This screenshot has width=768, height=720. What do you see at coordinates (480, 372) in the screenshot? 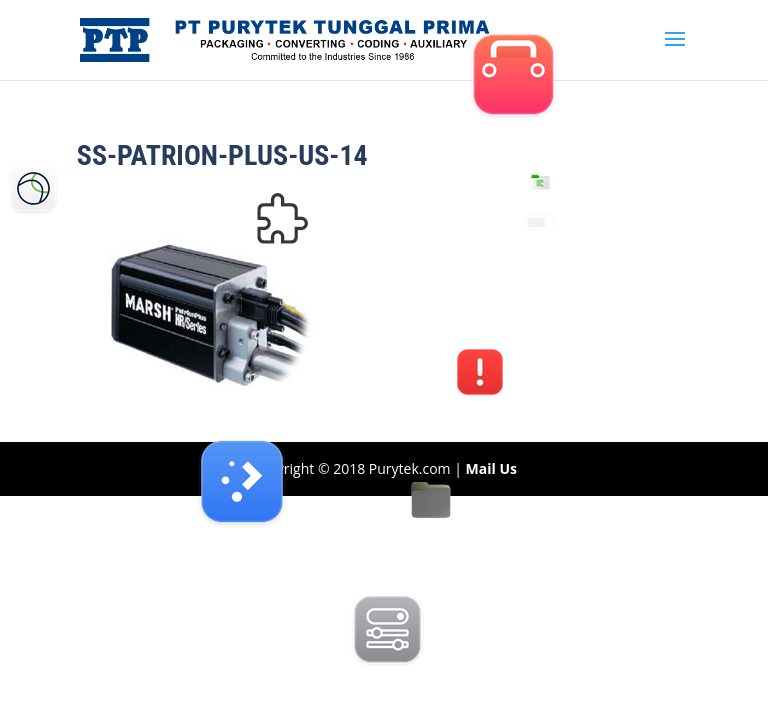
I see `view system crash reports or error logs` at bounding box center [480, 372].